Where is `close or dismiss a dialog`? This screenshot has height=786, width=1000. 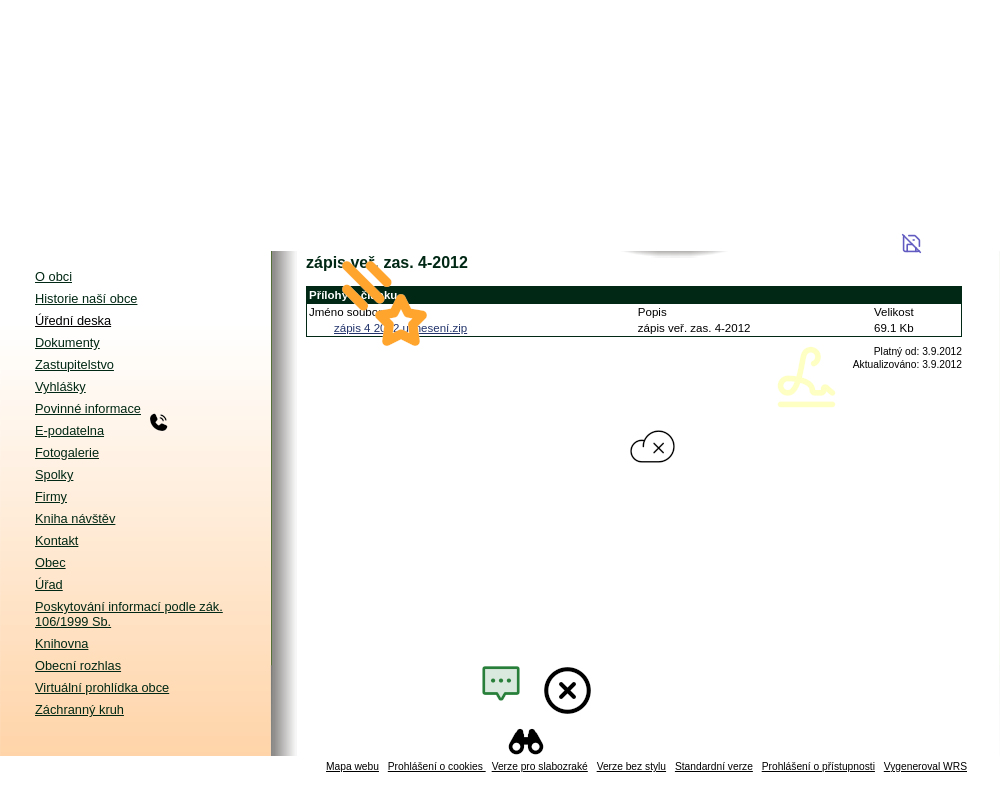 close or dismiss a dialog is located at coordinates (567, 690).